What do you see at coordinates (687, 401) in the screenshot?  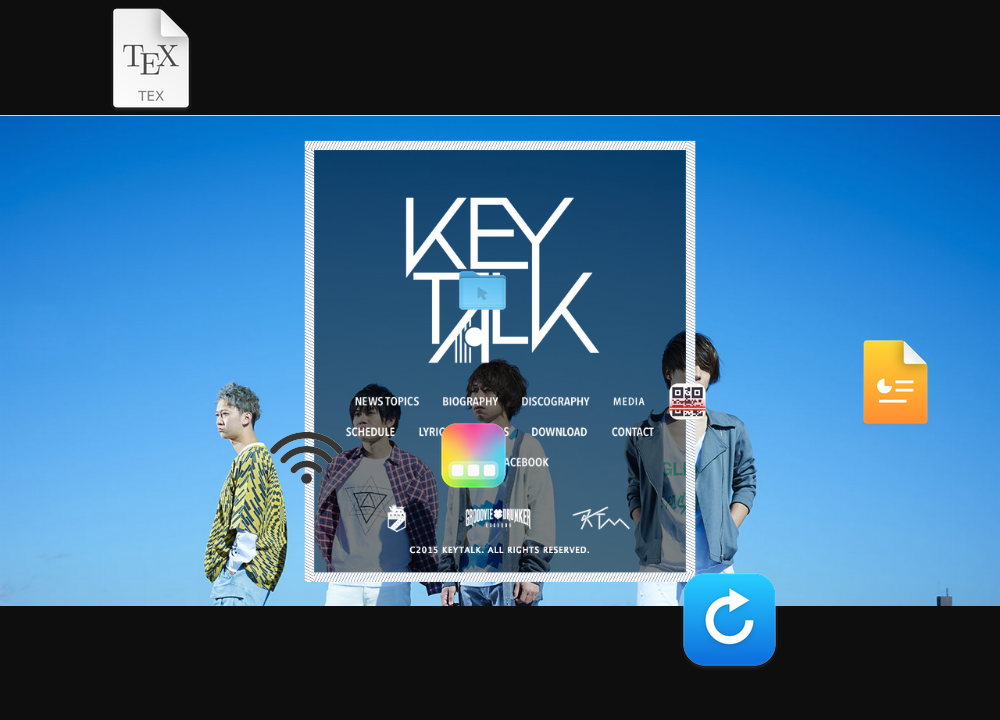 I see `open QR code scanner app` at bounding box center [687, 401].